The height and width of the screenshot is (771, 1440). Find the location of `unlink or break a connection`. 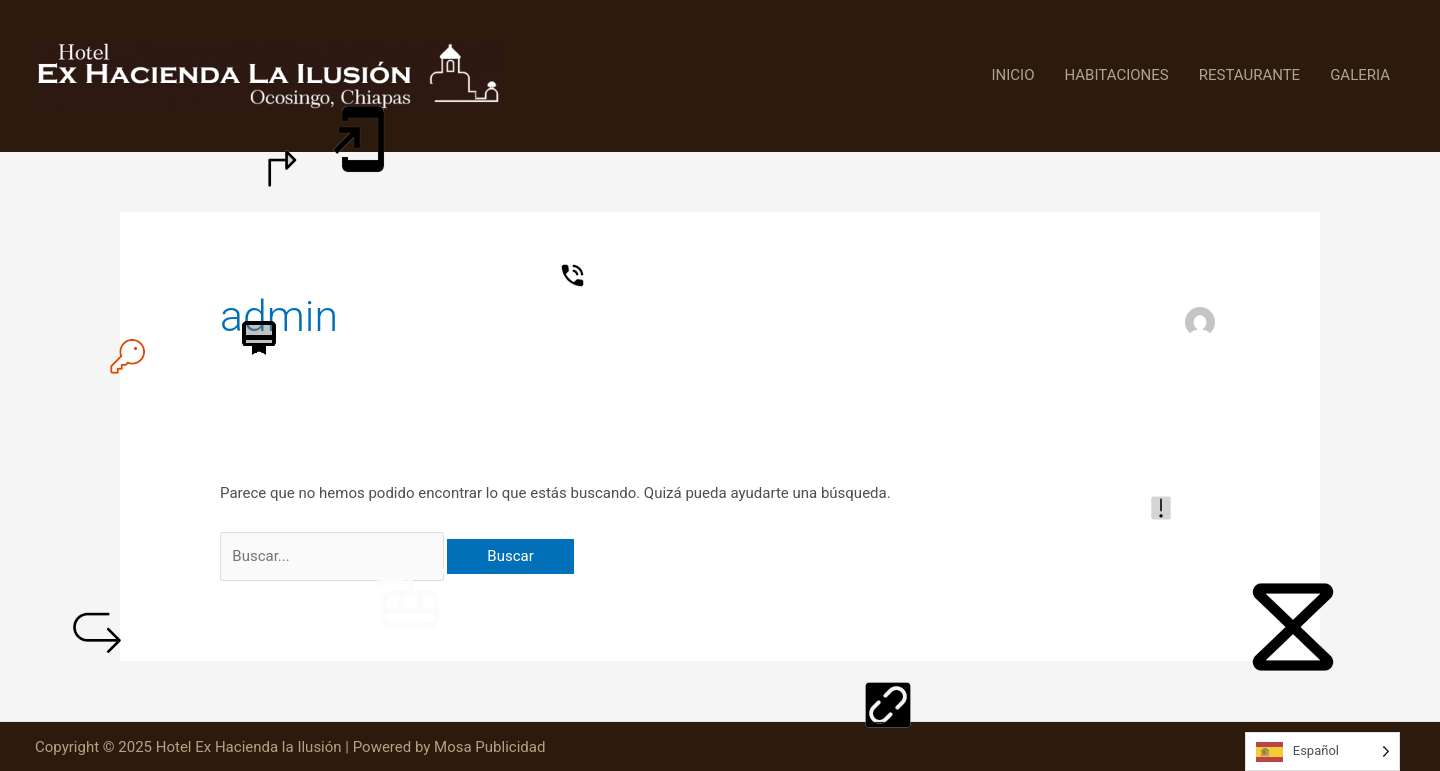

unlink or break a connection is located at coordinates (888, 705).